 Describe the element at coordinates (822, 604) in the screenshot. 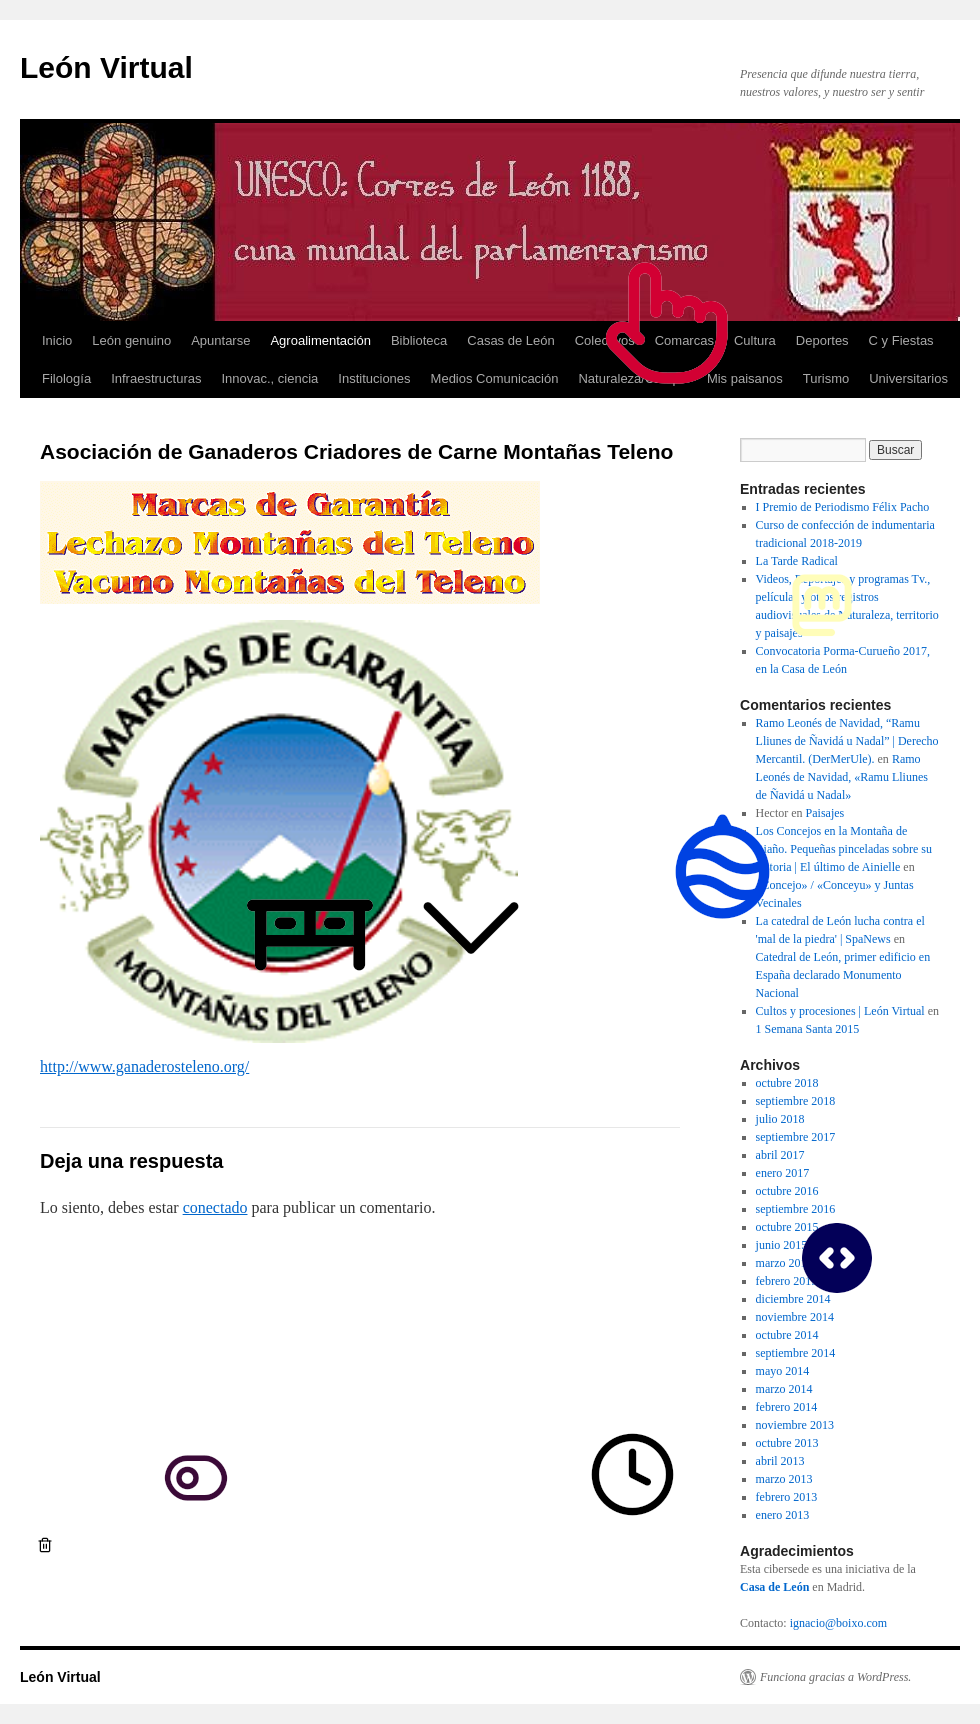

I see `open mastodon app` at that location.